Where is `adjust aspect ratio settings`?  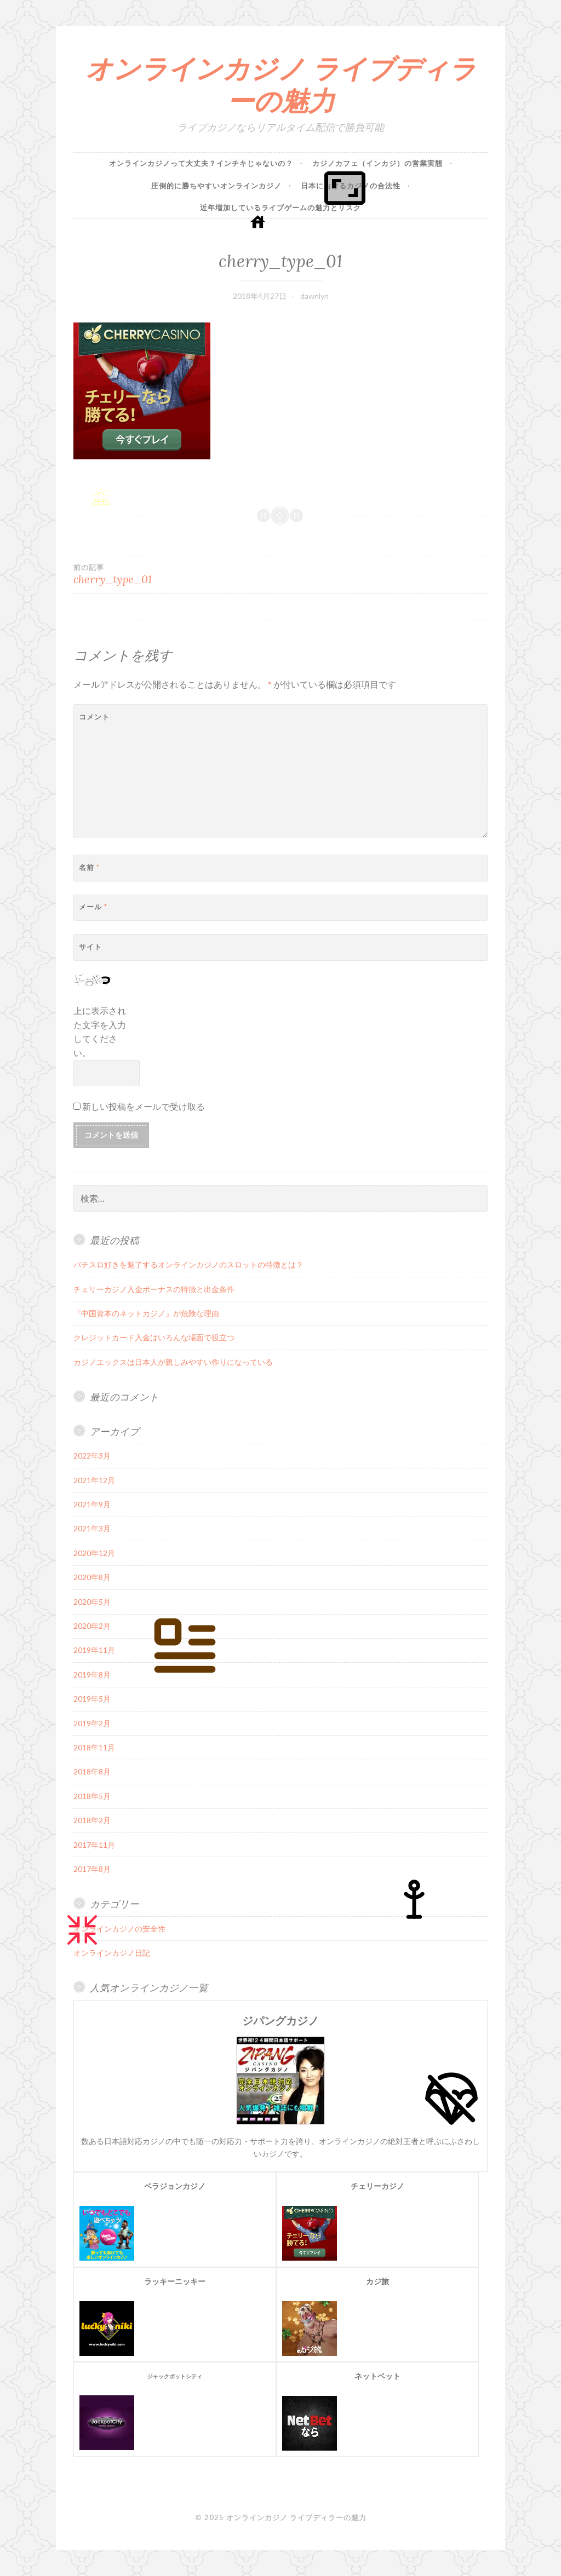 adjust aspect ratio settings is located at coordinates (345, 188).